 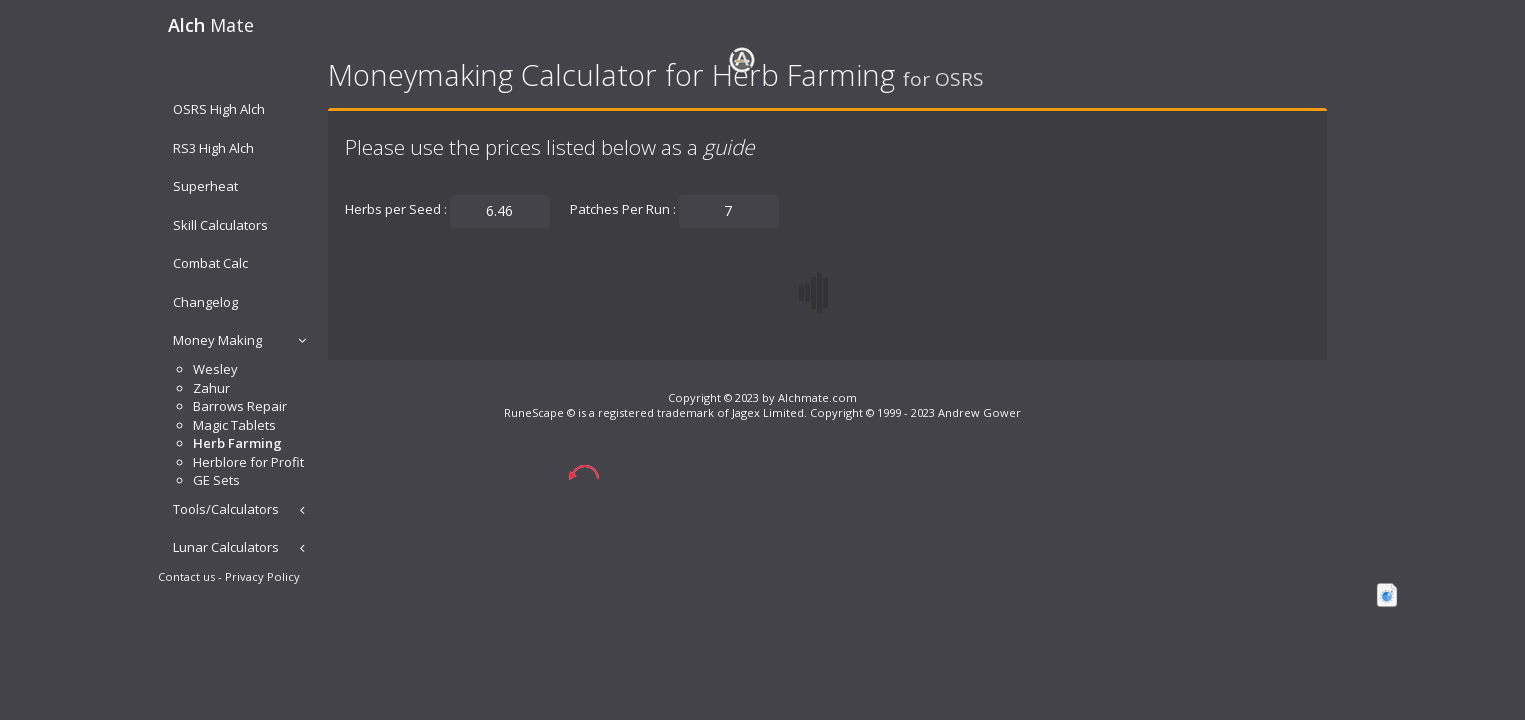 I want to click on open the software update manager, so click(x=742, y=60).